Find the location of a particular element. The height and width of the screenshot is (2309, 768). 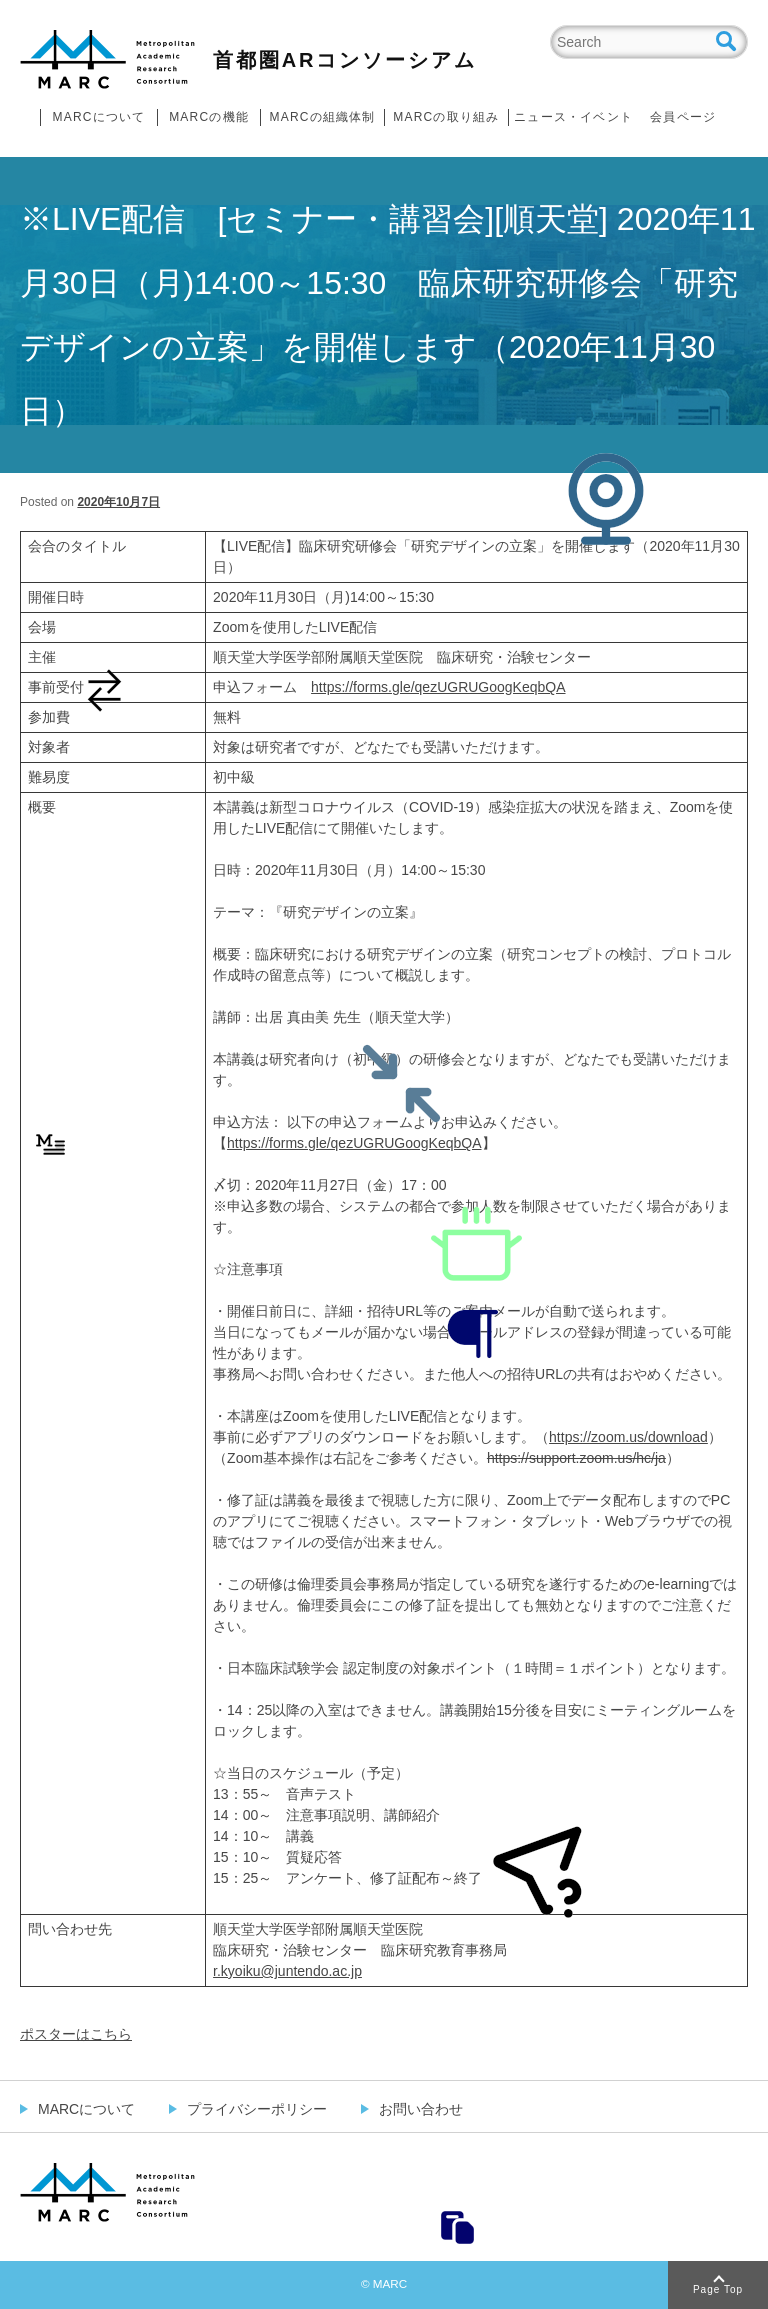

access webcam or camera settings is located at coordinates (606, 499).